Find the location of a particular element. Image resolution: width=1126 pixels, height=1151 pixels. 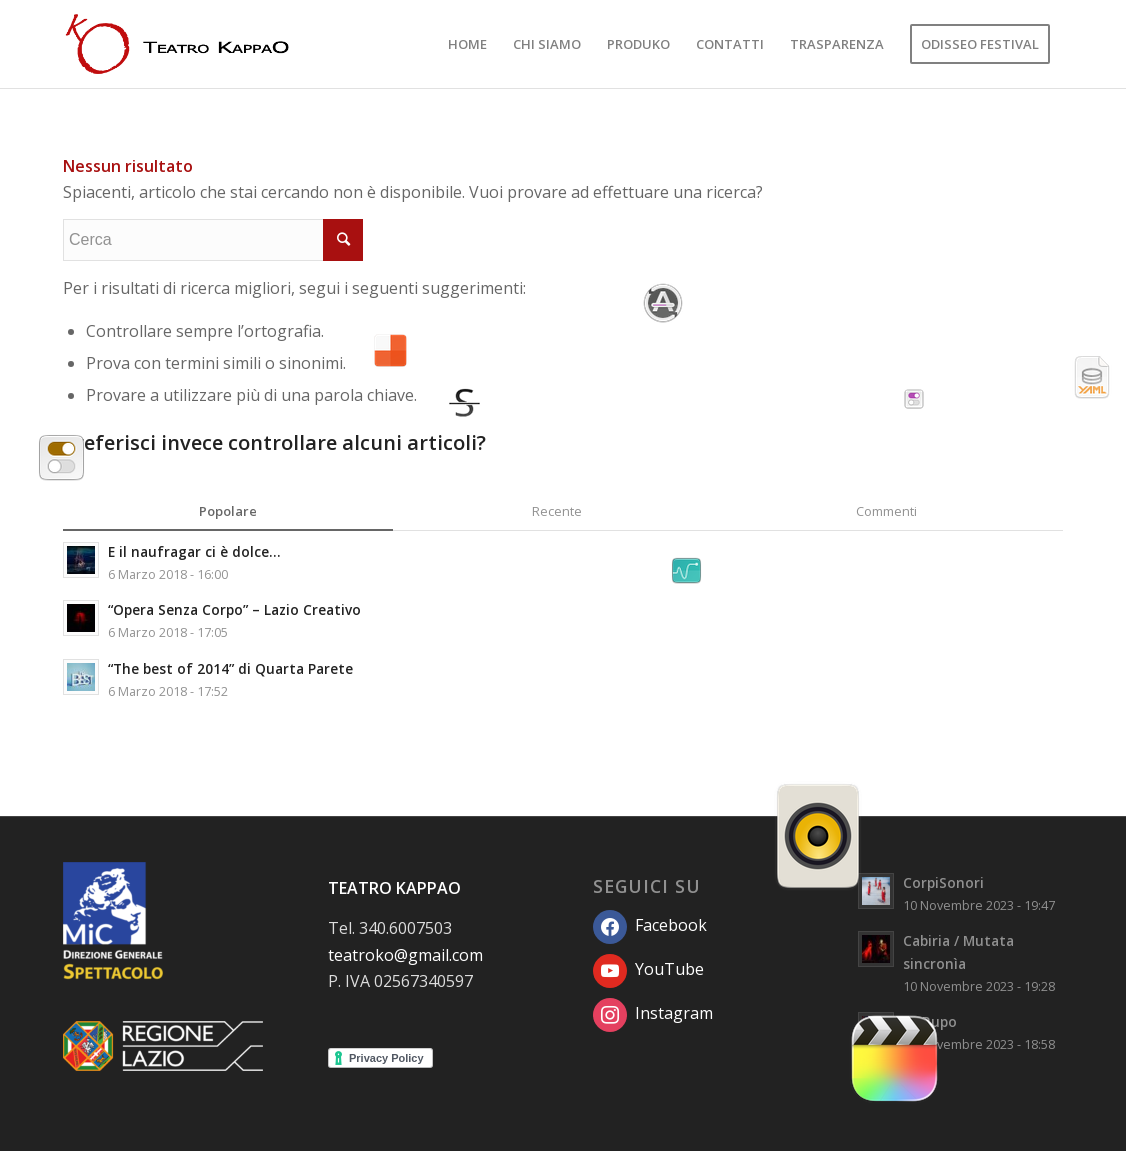

open vidcutter video editing app is located at coordinates (894, 1058).